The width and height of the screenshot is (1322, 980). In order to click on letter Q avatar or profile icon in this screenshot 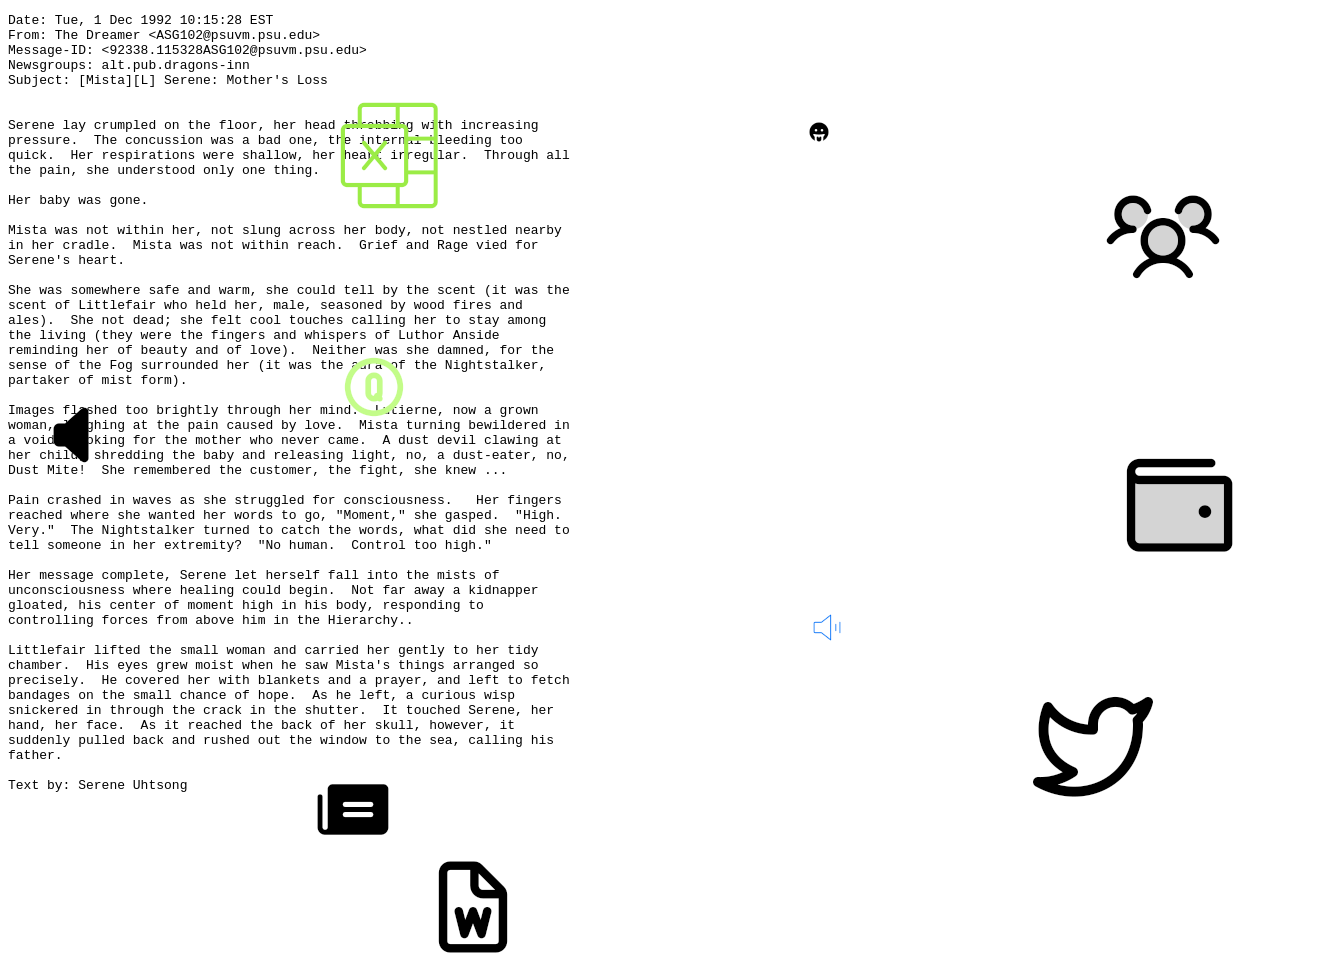, I will do `click(374, 387)`.